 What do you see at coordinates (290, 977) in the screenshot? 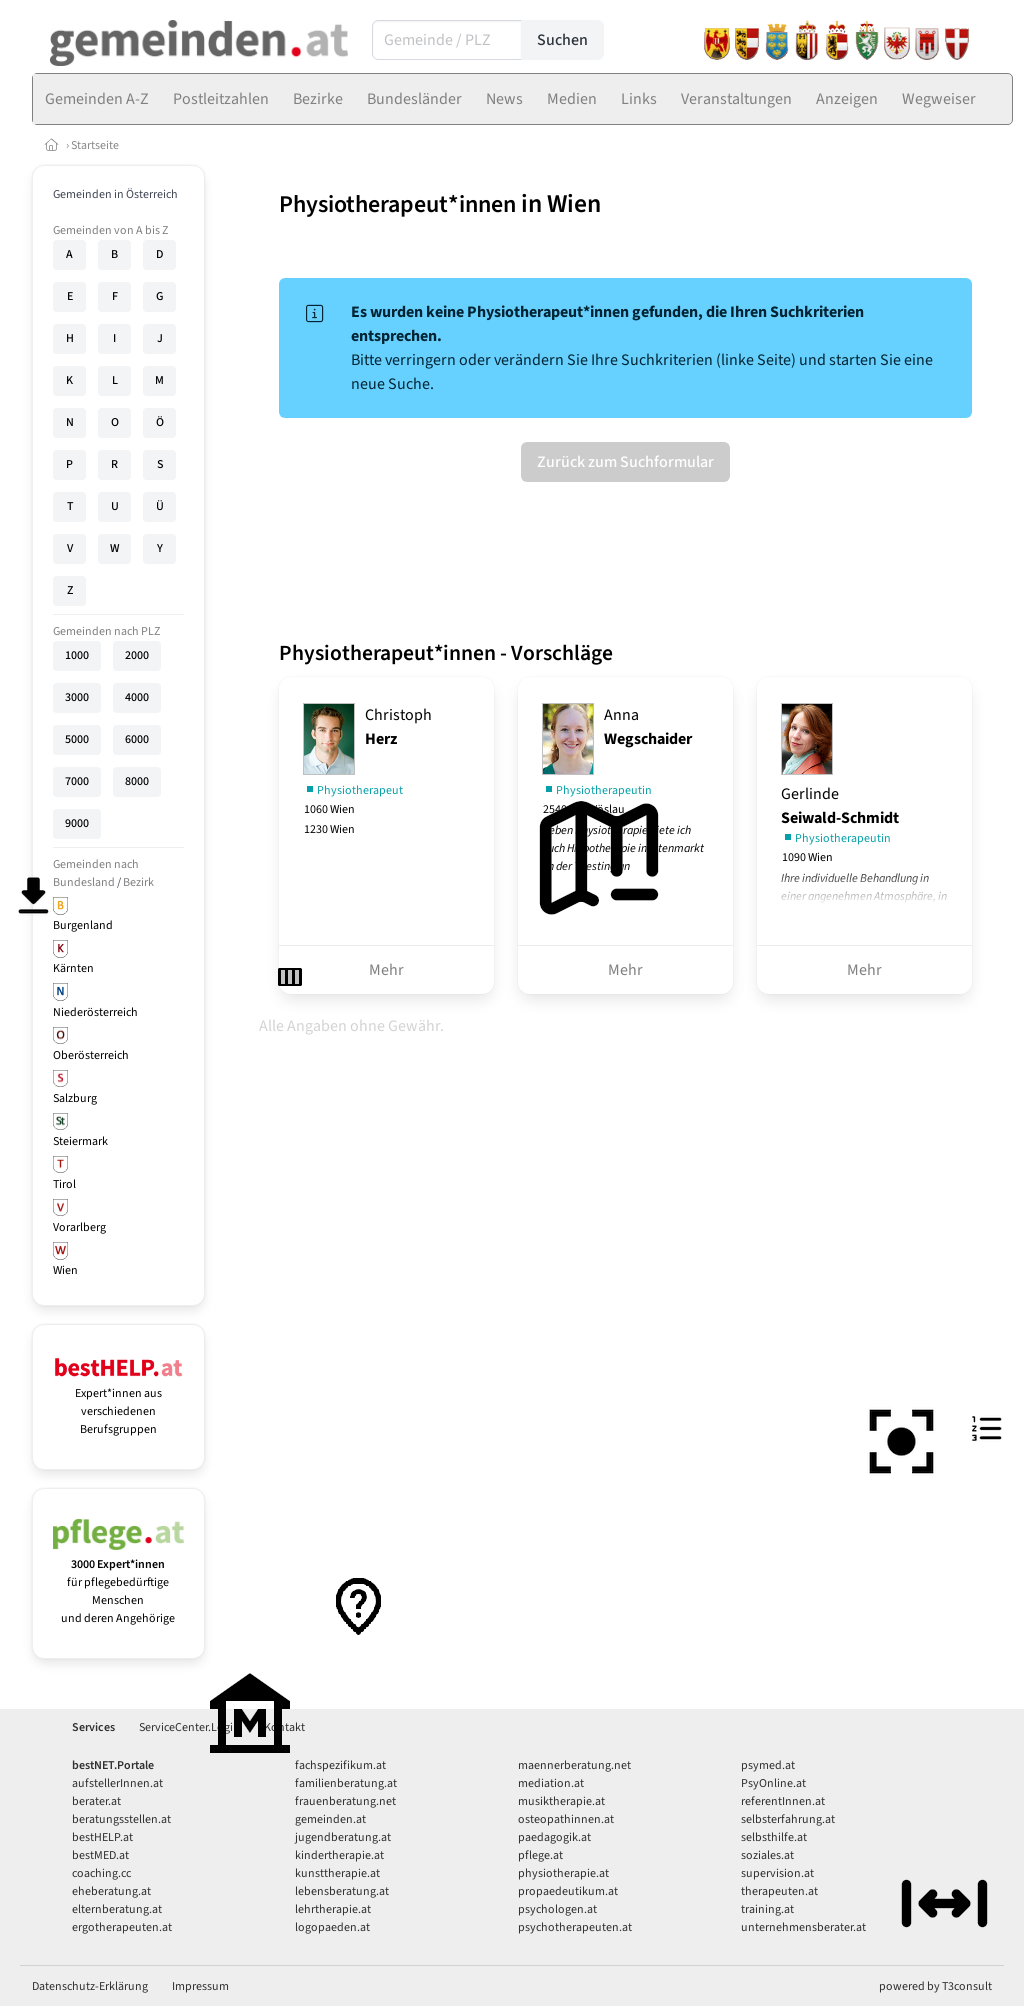
I see `switch to week view in a calendar` at bounding box center [290, 977].